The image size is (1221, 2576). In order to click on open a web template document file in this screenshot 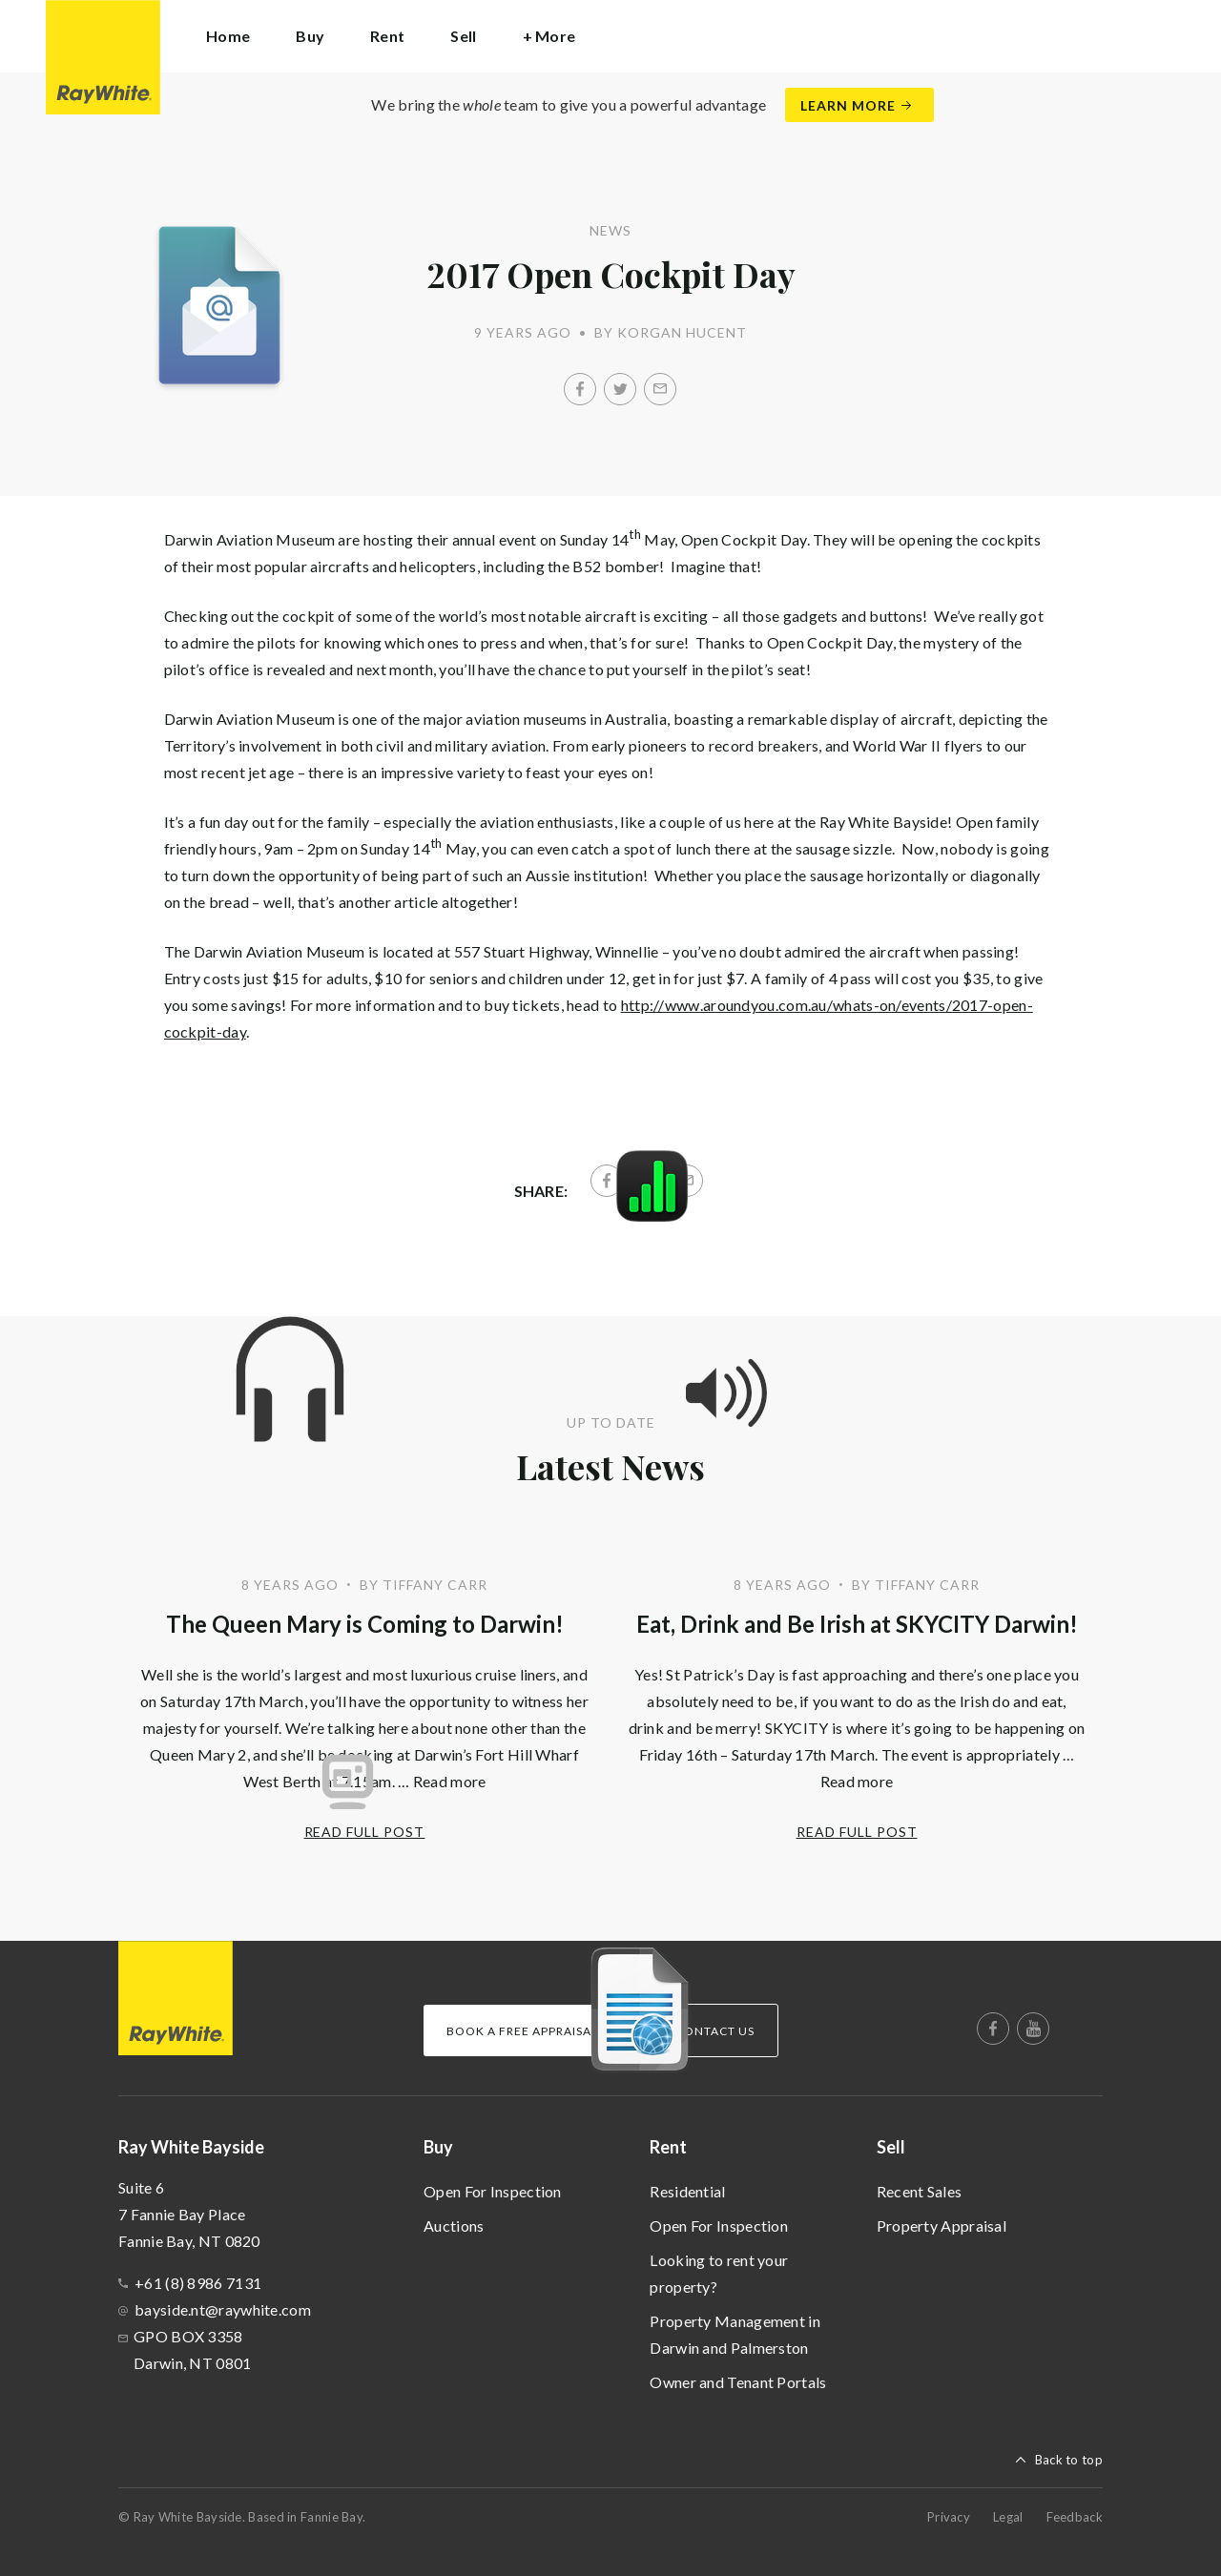, I will do `click(639, 2009)`.